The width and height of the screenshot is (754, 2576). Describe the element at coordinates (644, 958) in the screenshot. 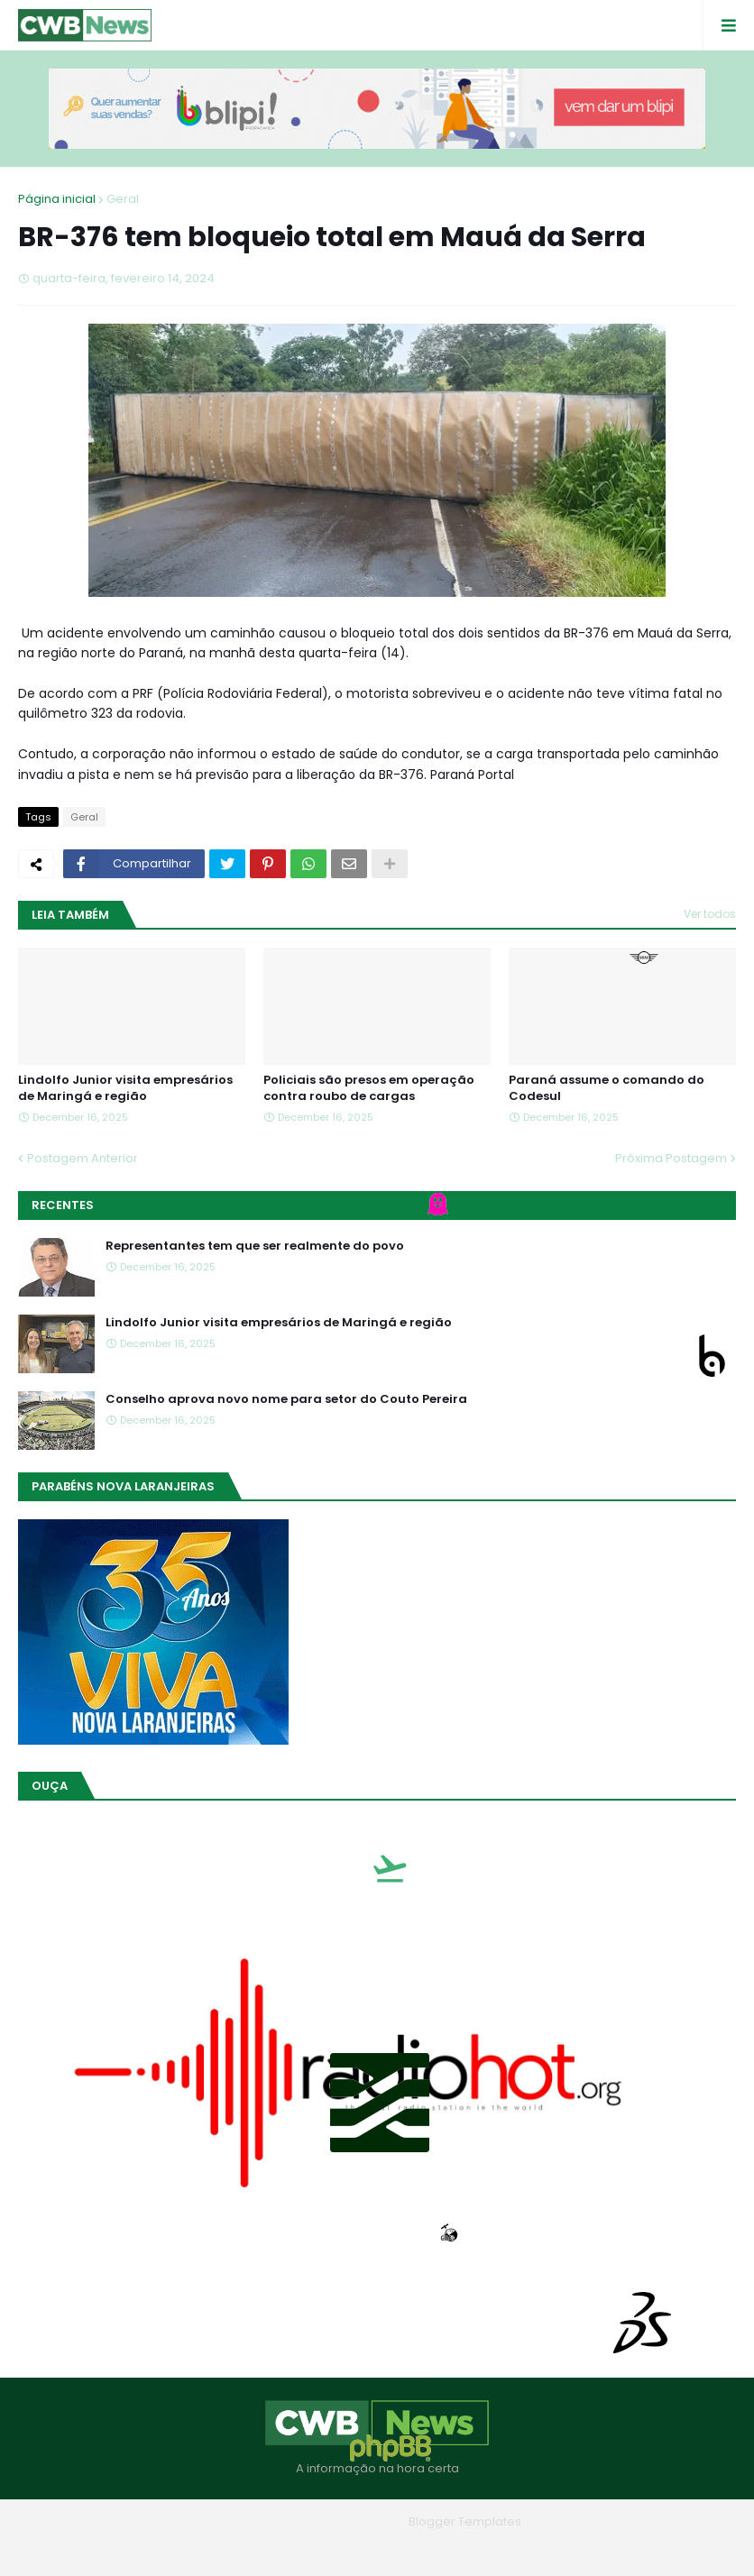

I see `mini cooper brand logo` at that location.